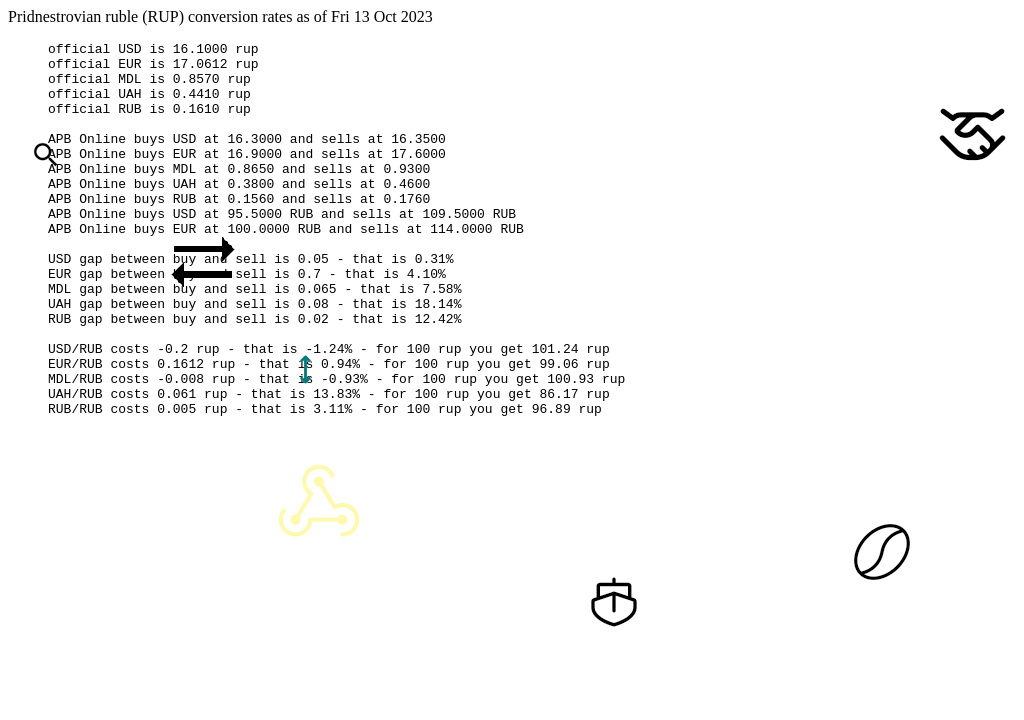 The image size is (1024, 720). Describe the element at coordinates (614, 602) in the screenshot. I see `access boat or marine transportation options` at that location.